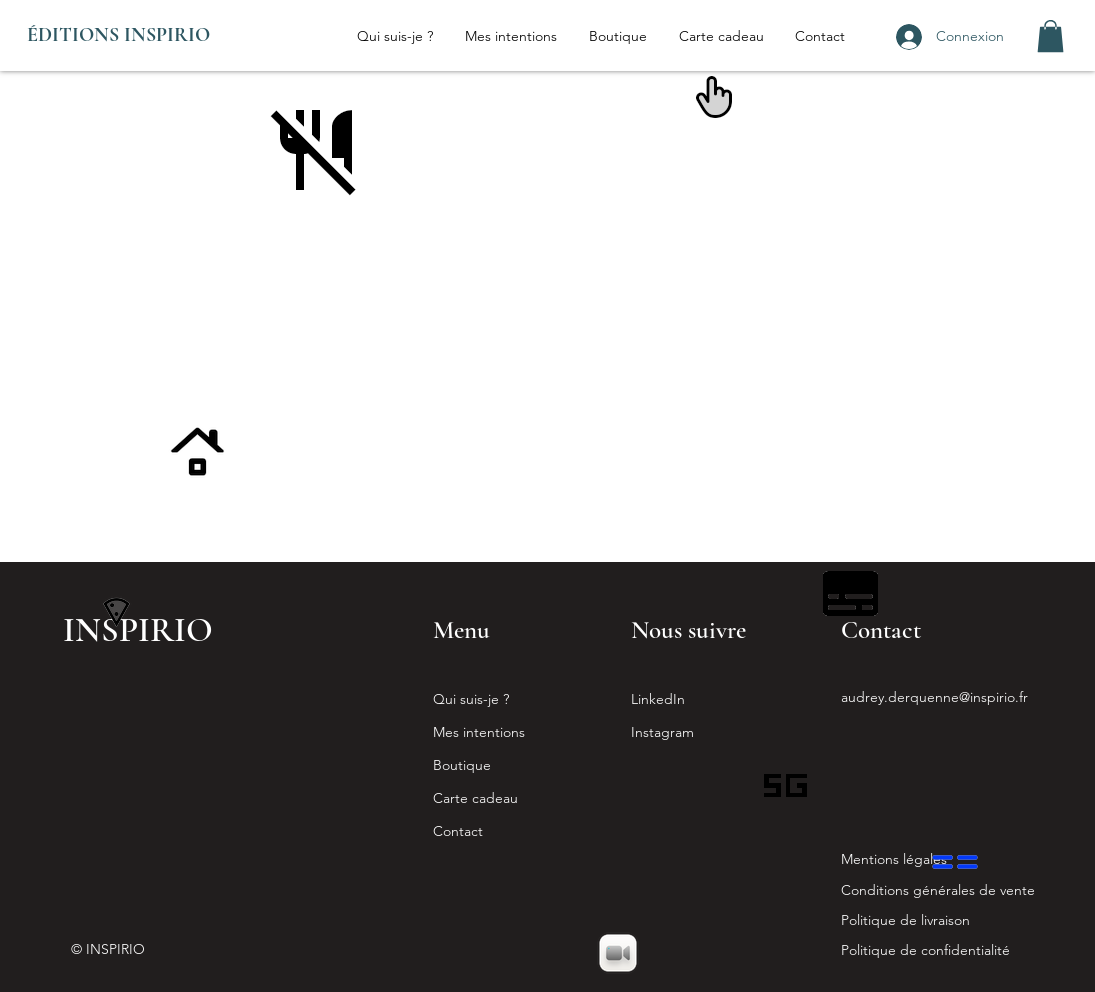 The height and width of the screenshot is (992, 1095). I want to click on access home or housing settings, so click(197, 452).